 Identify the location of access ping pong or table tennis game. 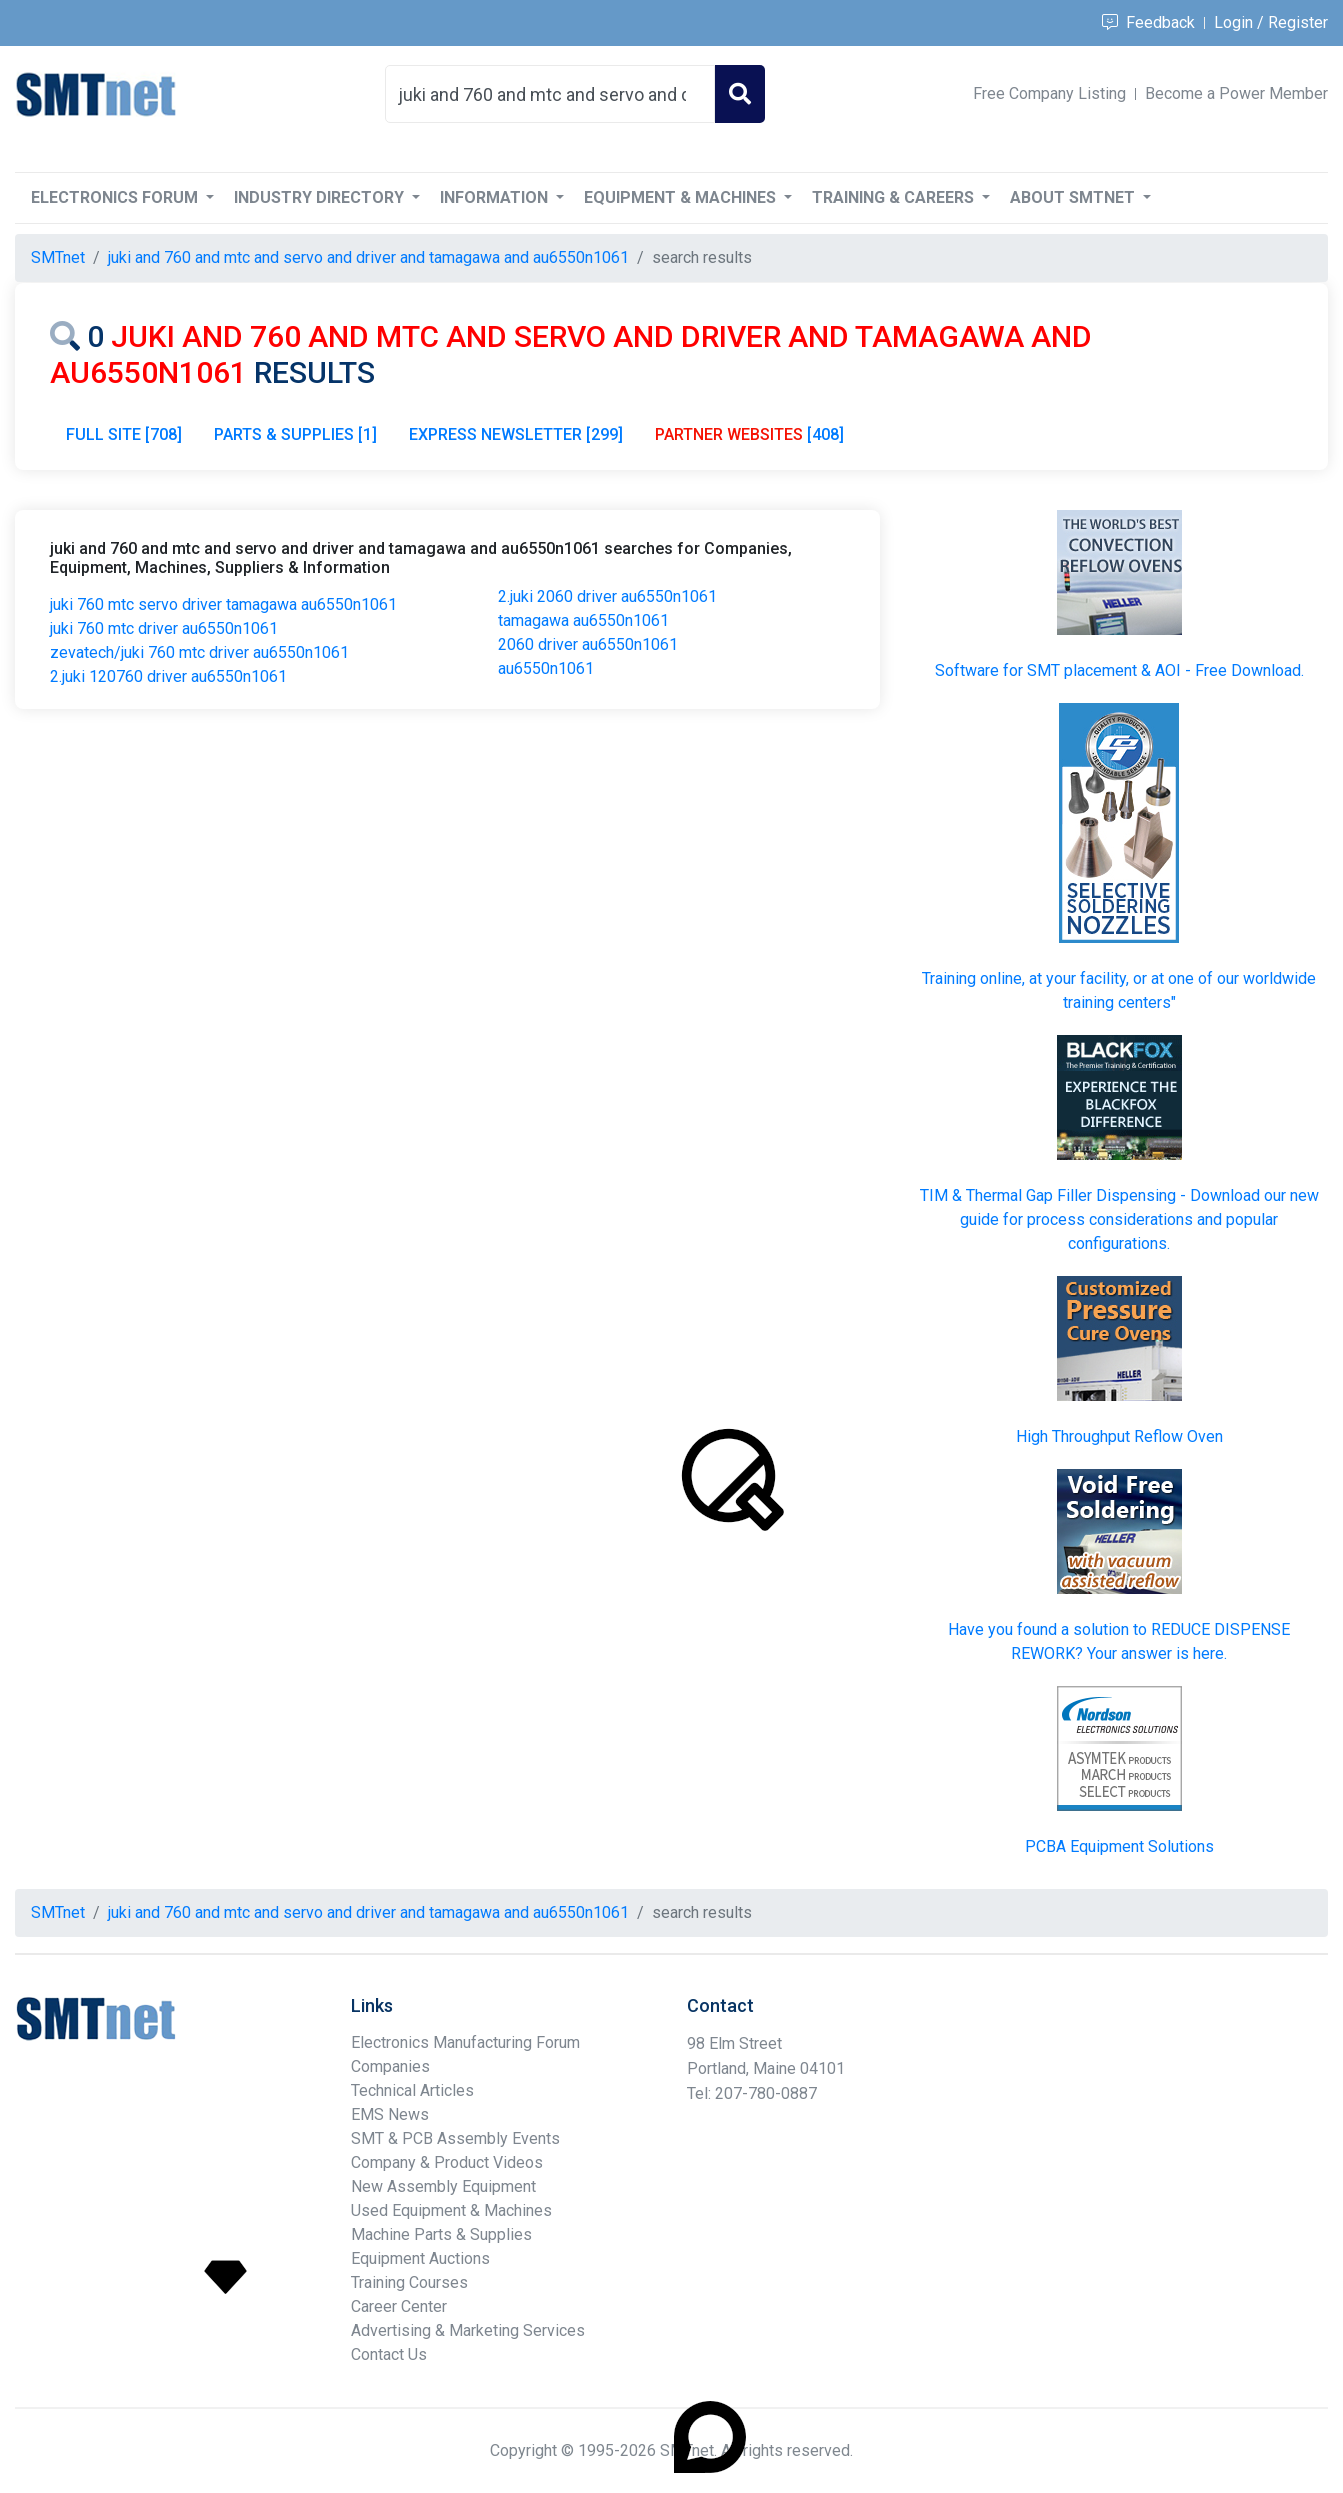
(731, 1478).